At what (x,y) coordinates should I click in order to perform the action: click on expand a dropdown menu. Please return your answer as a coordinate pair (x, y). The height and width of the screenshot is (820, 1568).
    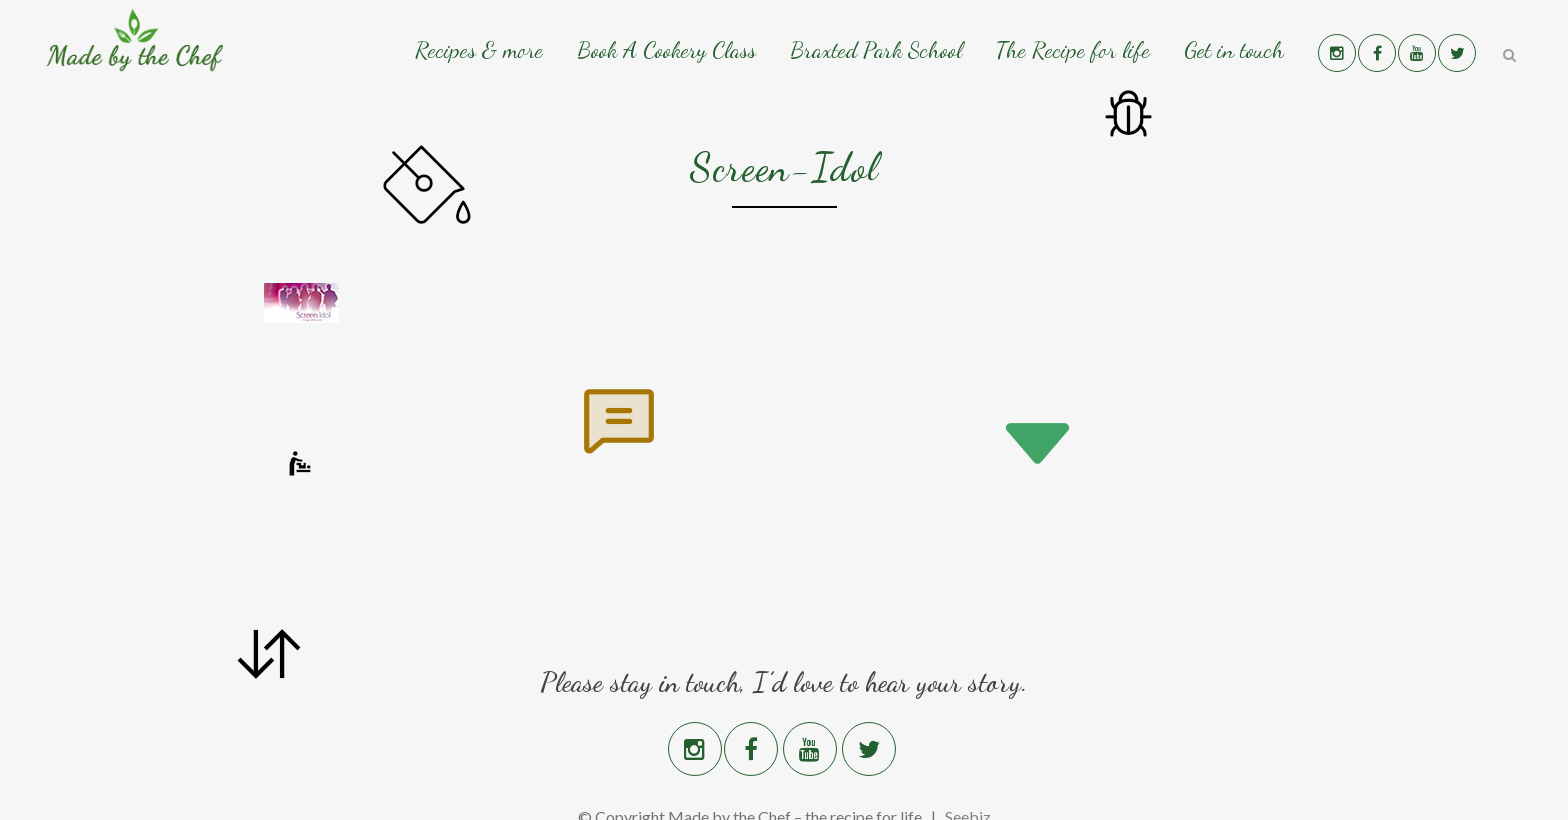
    Looking at the image, I should click on (1037, 443).